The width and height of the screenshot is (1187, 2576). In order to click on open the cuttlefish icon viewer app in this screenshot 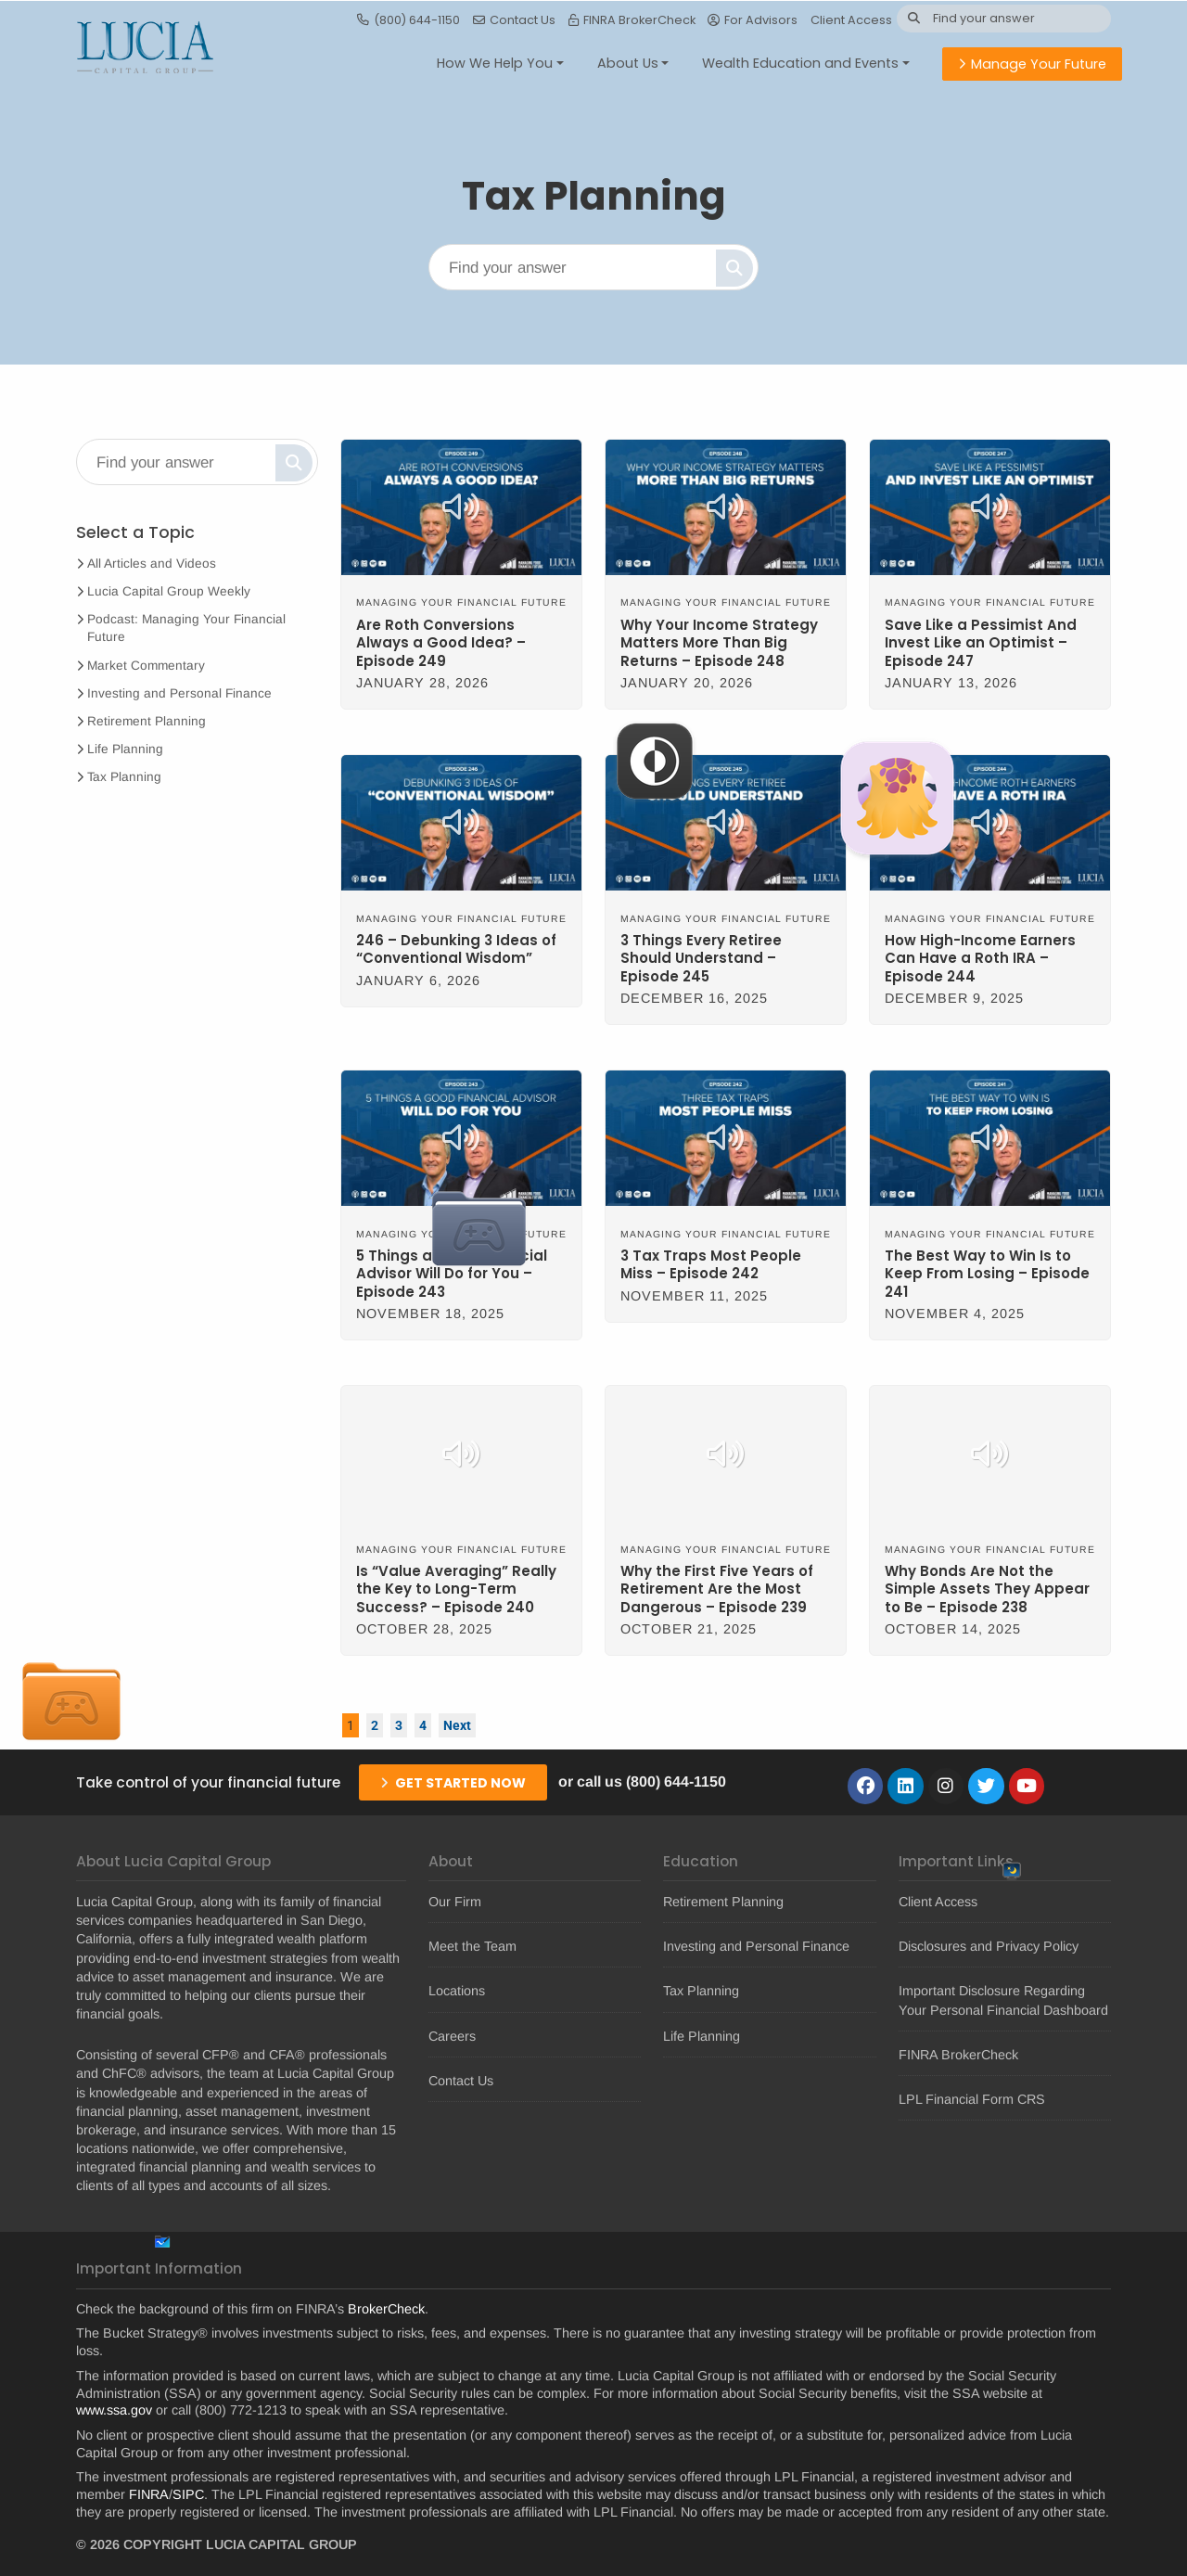, I will do `click(897, 798)`.